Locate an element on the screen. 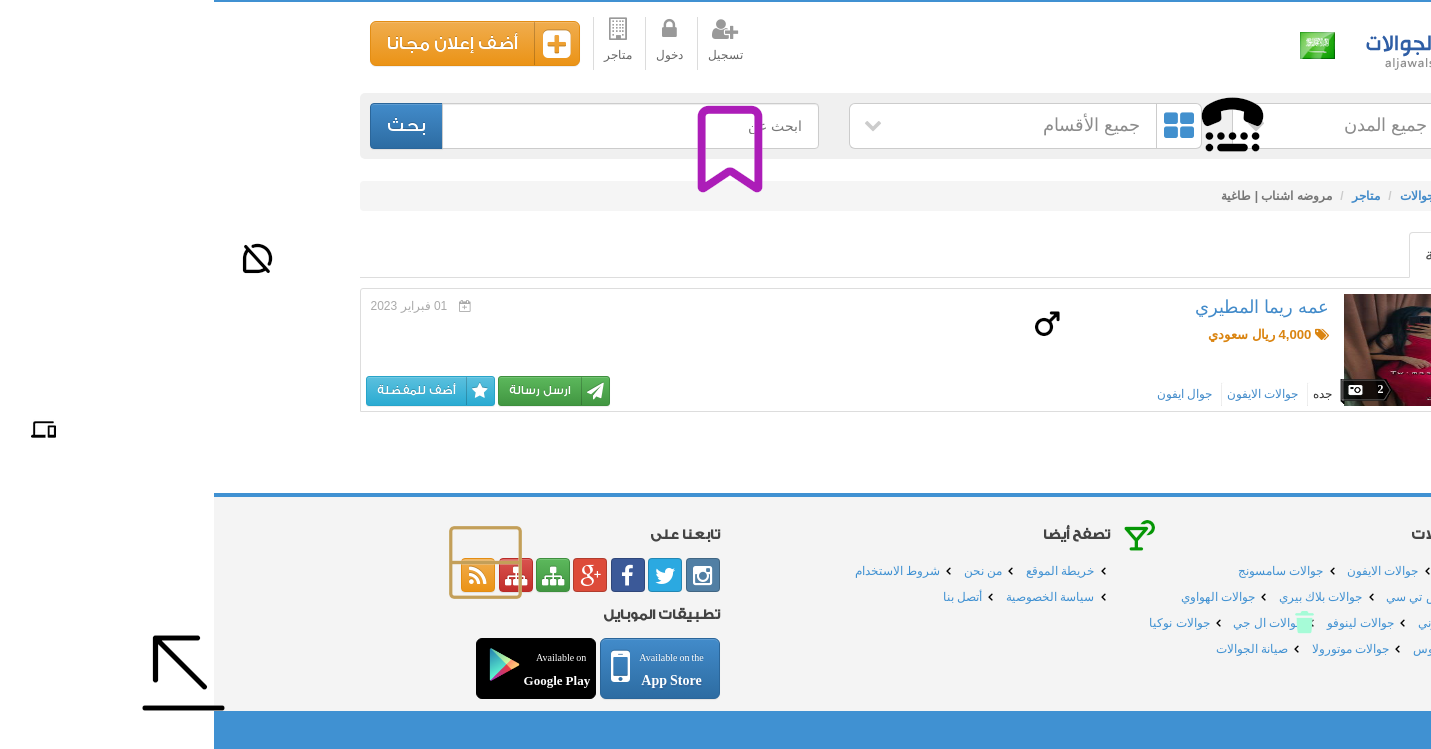  access bar or cocktail menu is located at coordinates (1138, 537).